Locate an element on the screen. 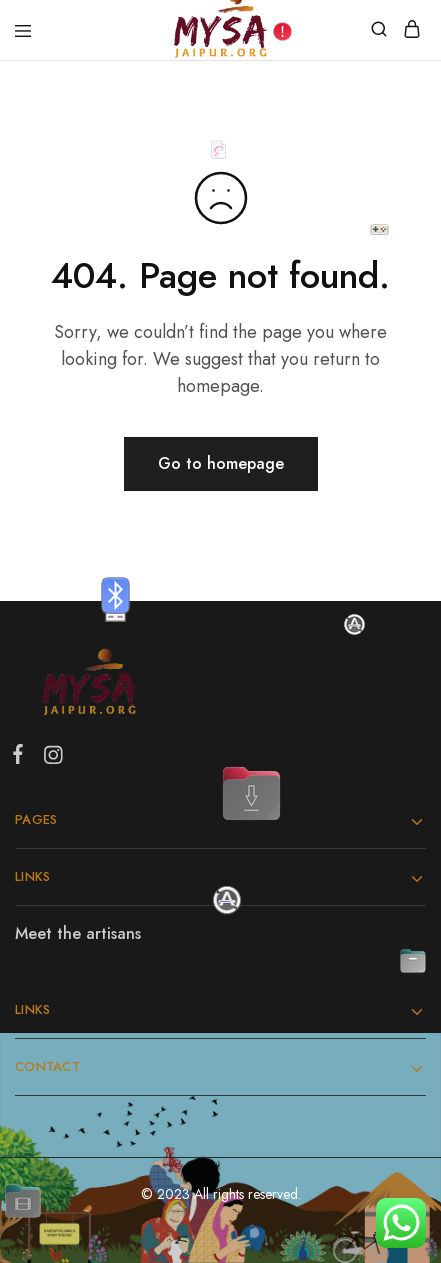  report a system error or crash is located at coordinates (282, 31).